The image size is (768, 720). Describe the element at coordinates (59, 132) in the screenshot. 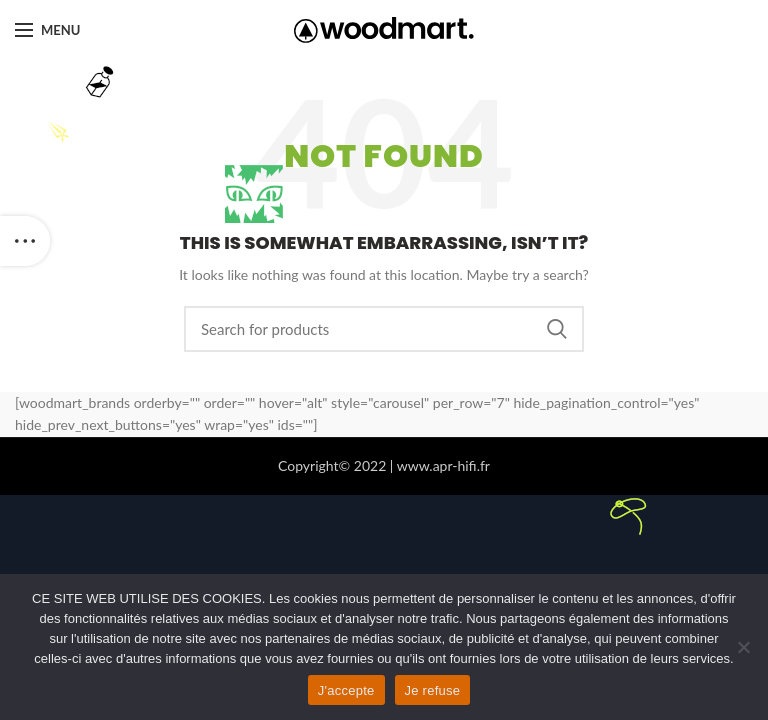

I see `attack or throw weapon action` at that location.